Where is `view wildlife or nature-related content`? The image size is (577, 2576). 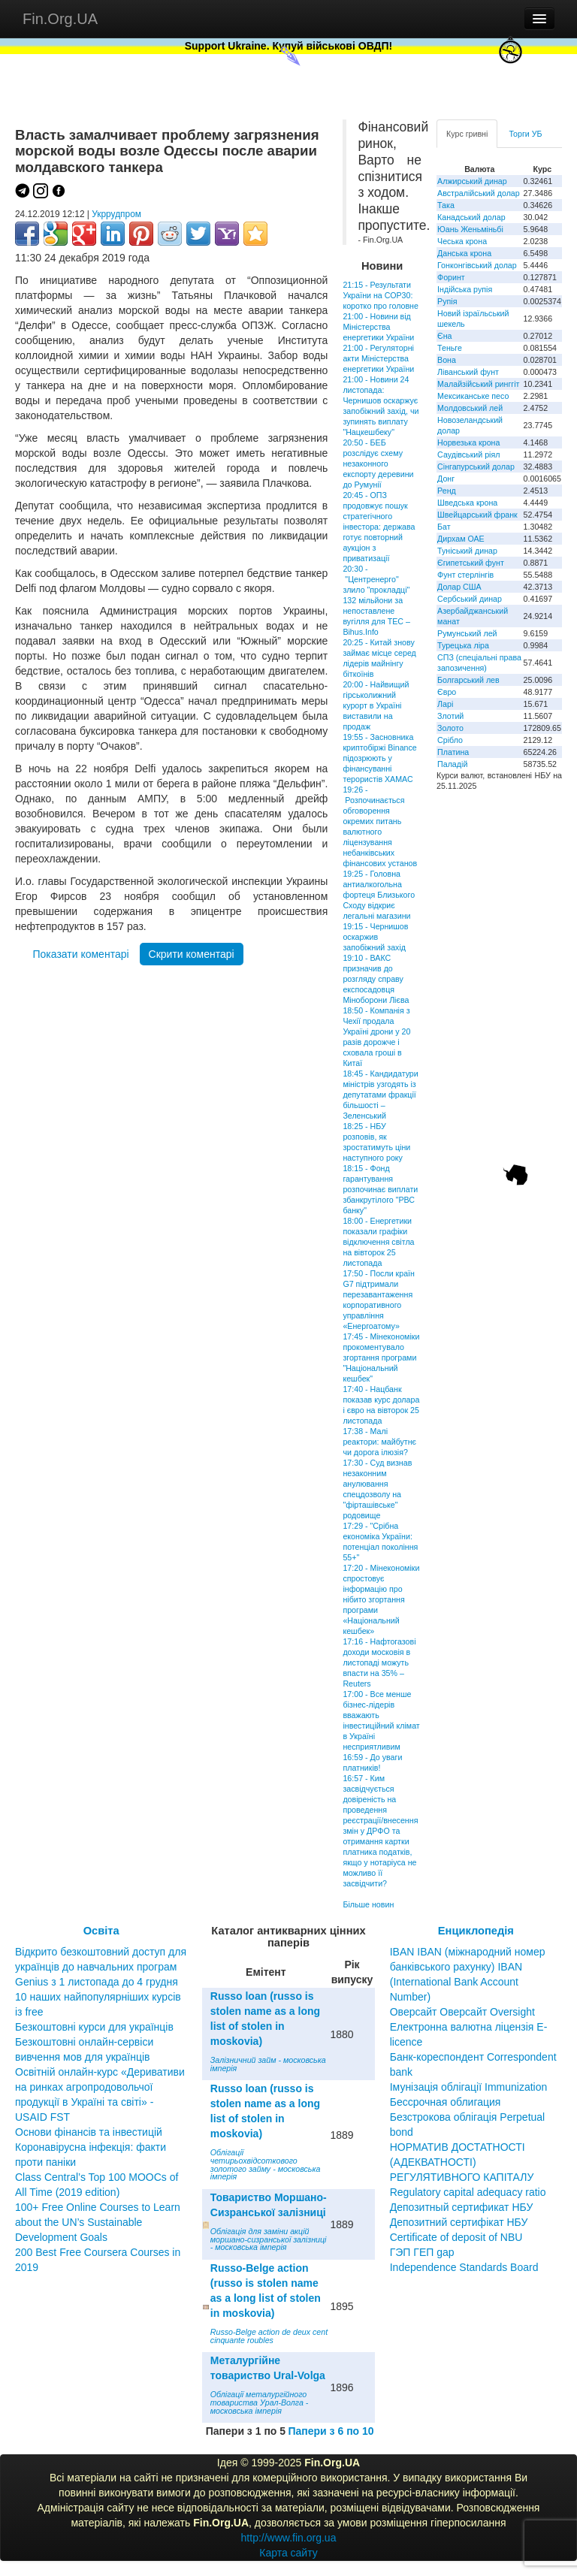 view wildlife or nature-related content is located at coordinates (515, 1175).